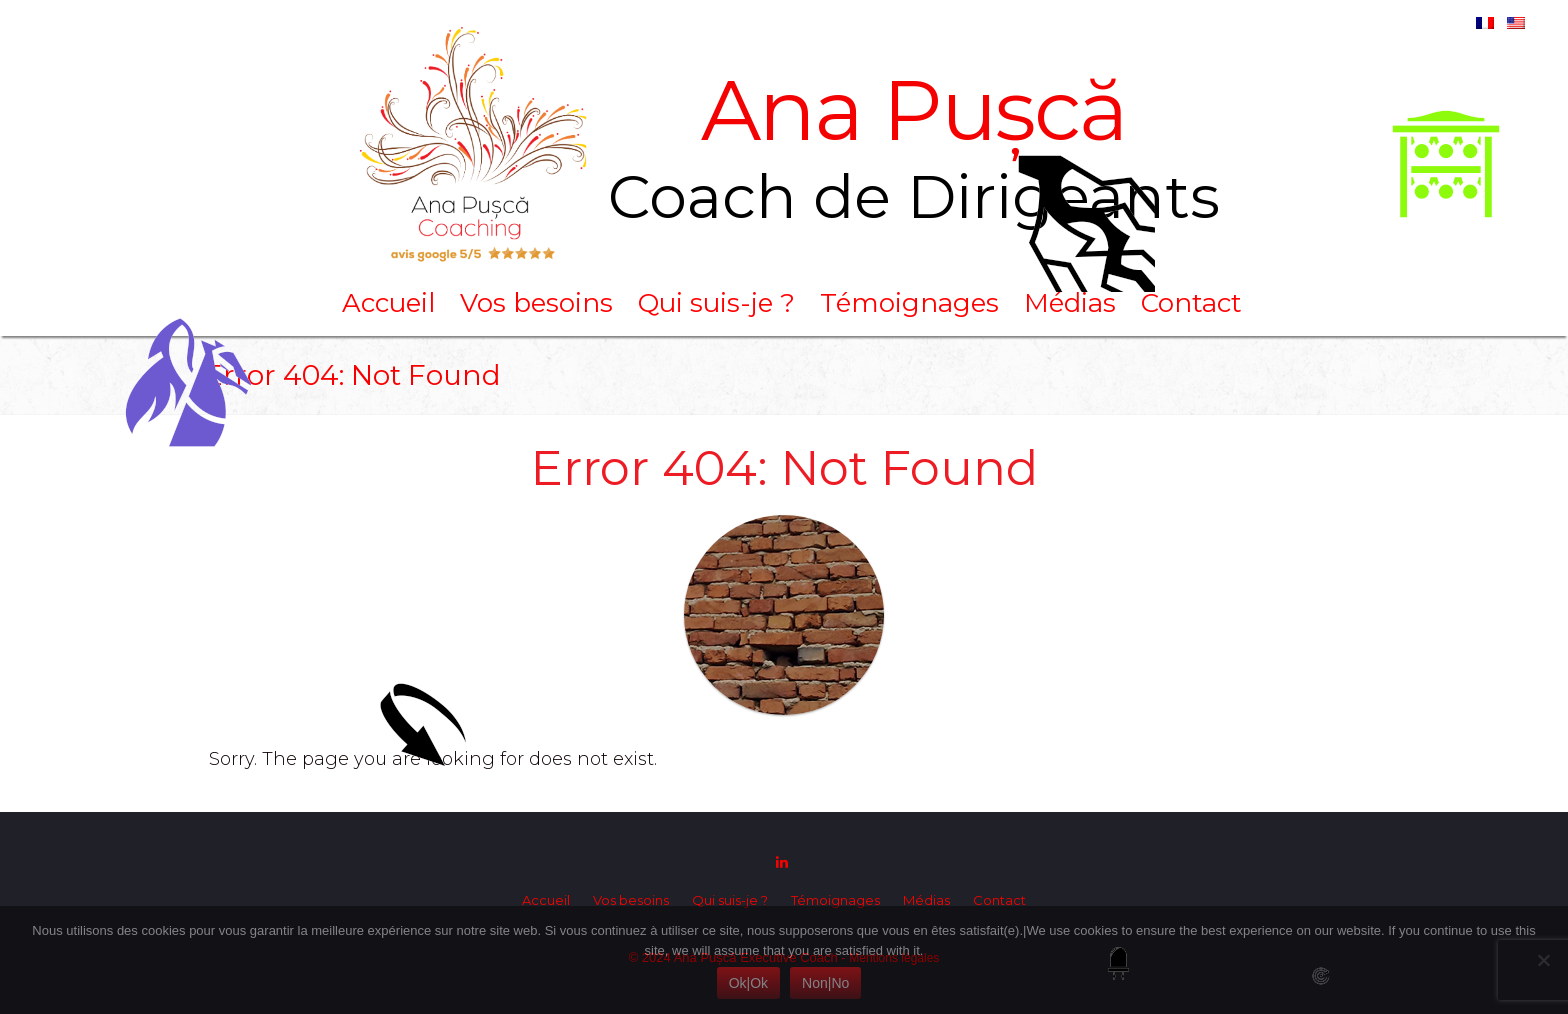 The width and height of the screenshot is (1568, 1014). What do you see at coordinates (1321, 976) in the screenshot?
I see `scan for nearby objects or enemies` at bounding box center [1321, 976].